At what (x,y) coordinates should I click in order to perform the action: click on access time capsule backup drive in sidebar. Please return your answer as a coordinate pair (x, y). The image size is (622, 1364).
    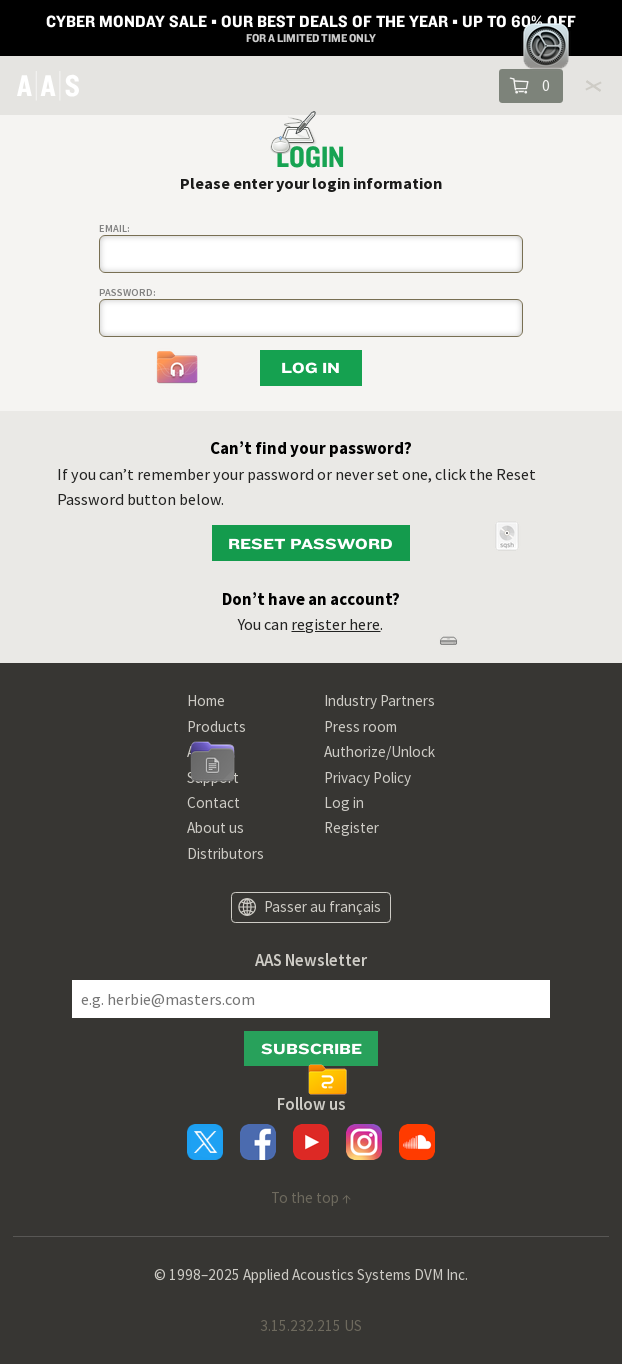
    Looking at the image, I should click on (448, 640).